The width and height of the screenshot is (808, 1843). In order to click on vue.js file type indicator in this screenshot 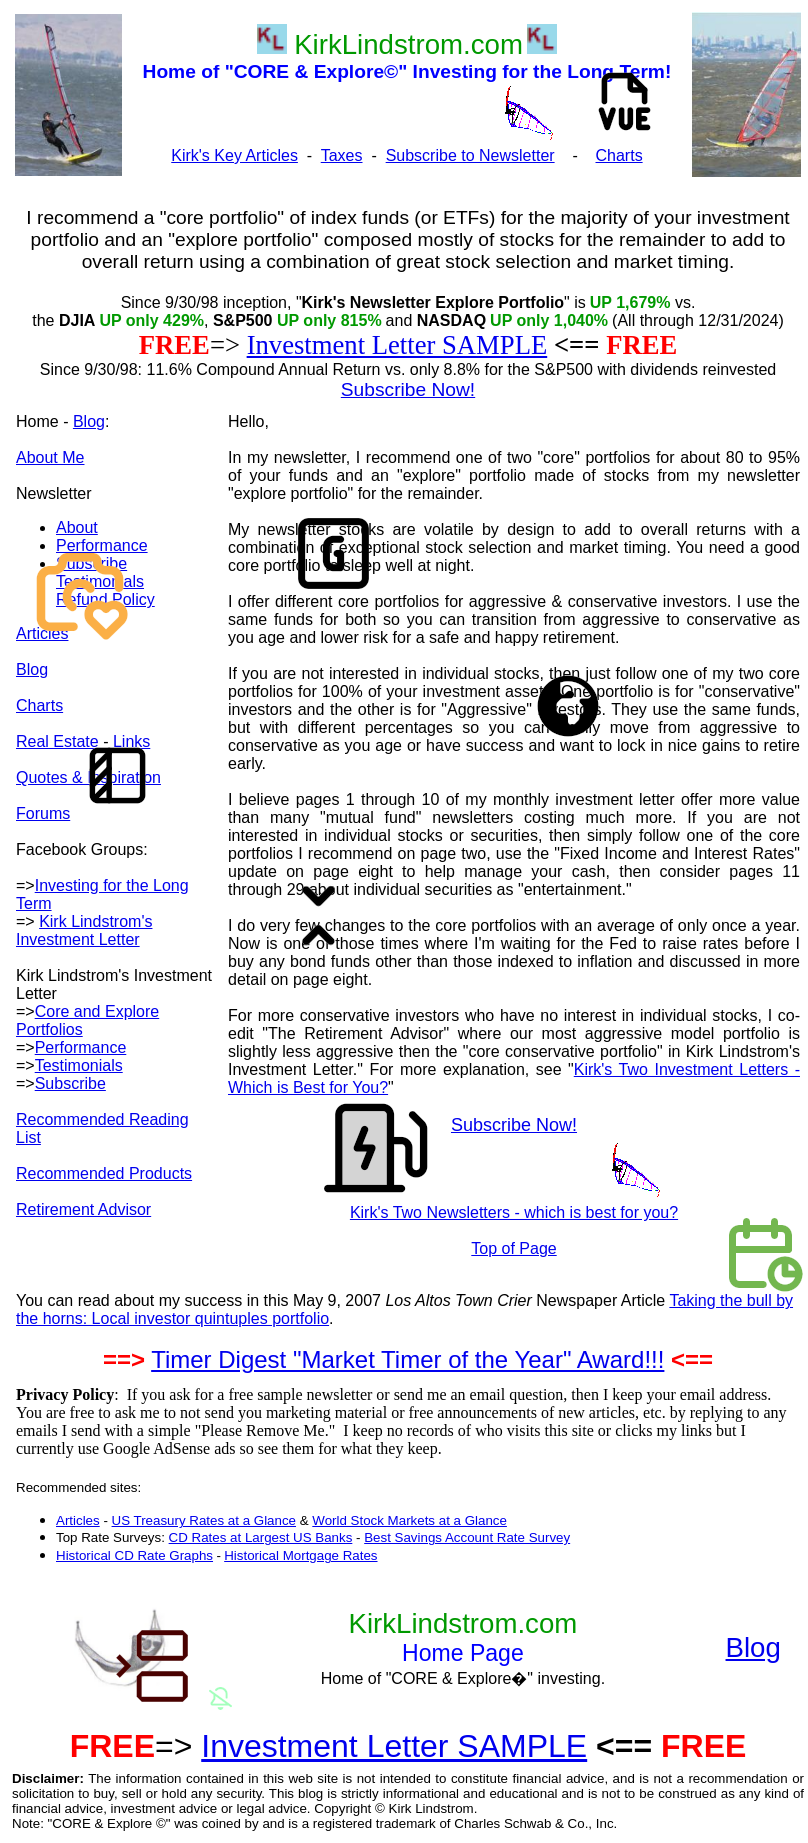, I will do `click(624, 101)`.